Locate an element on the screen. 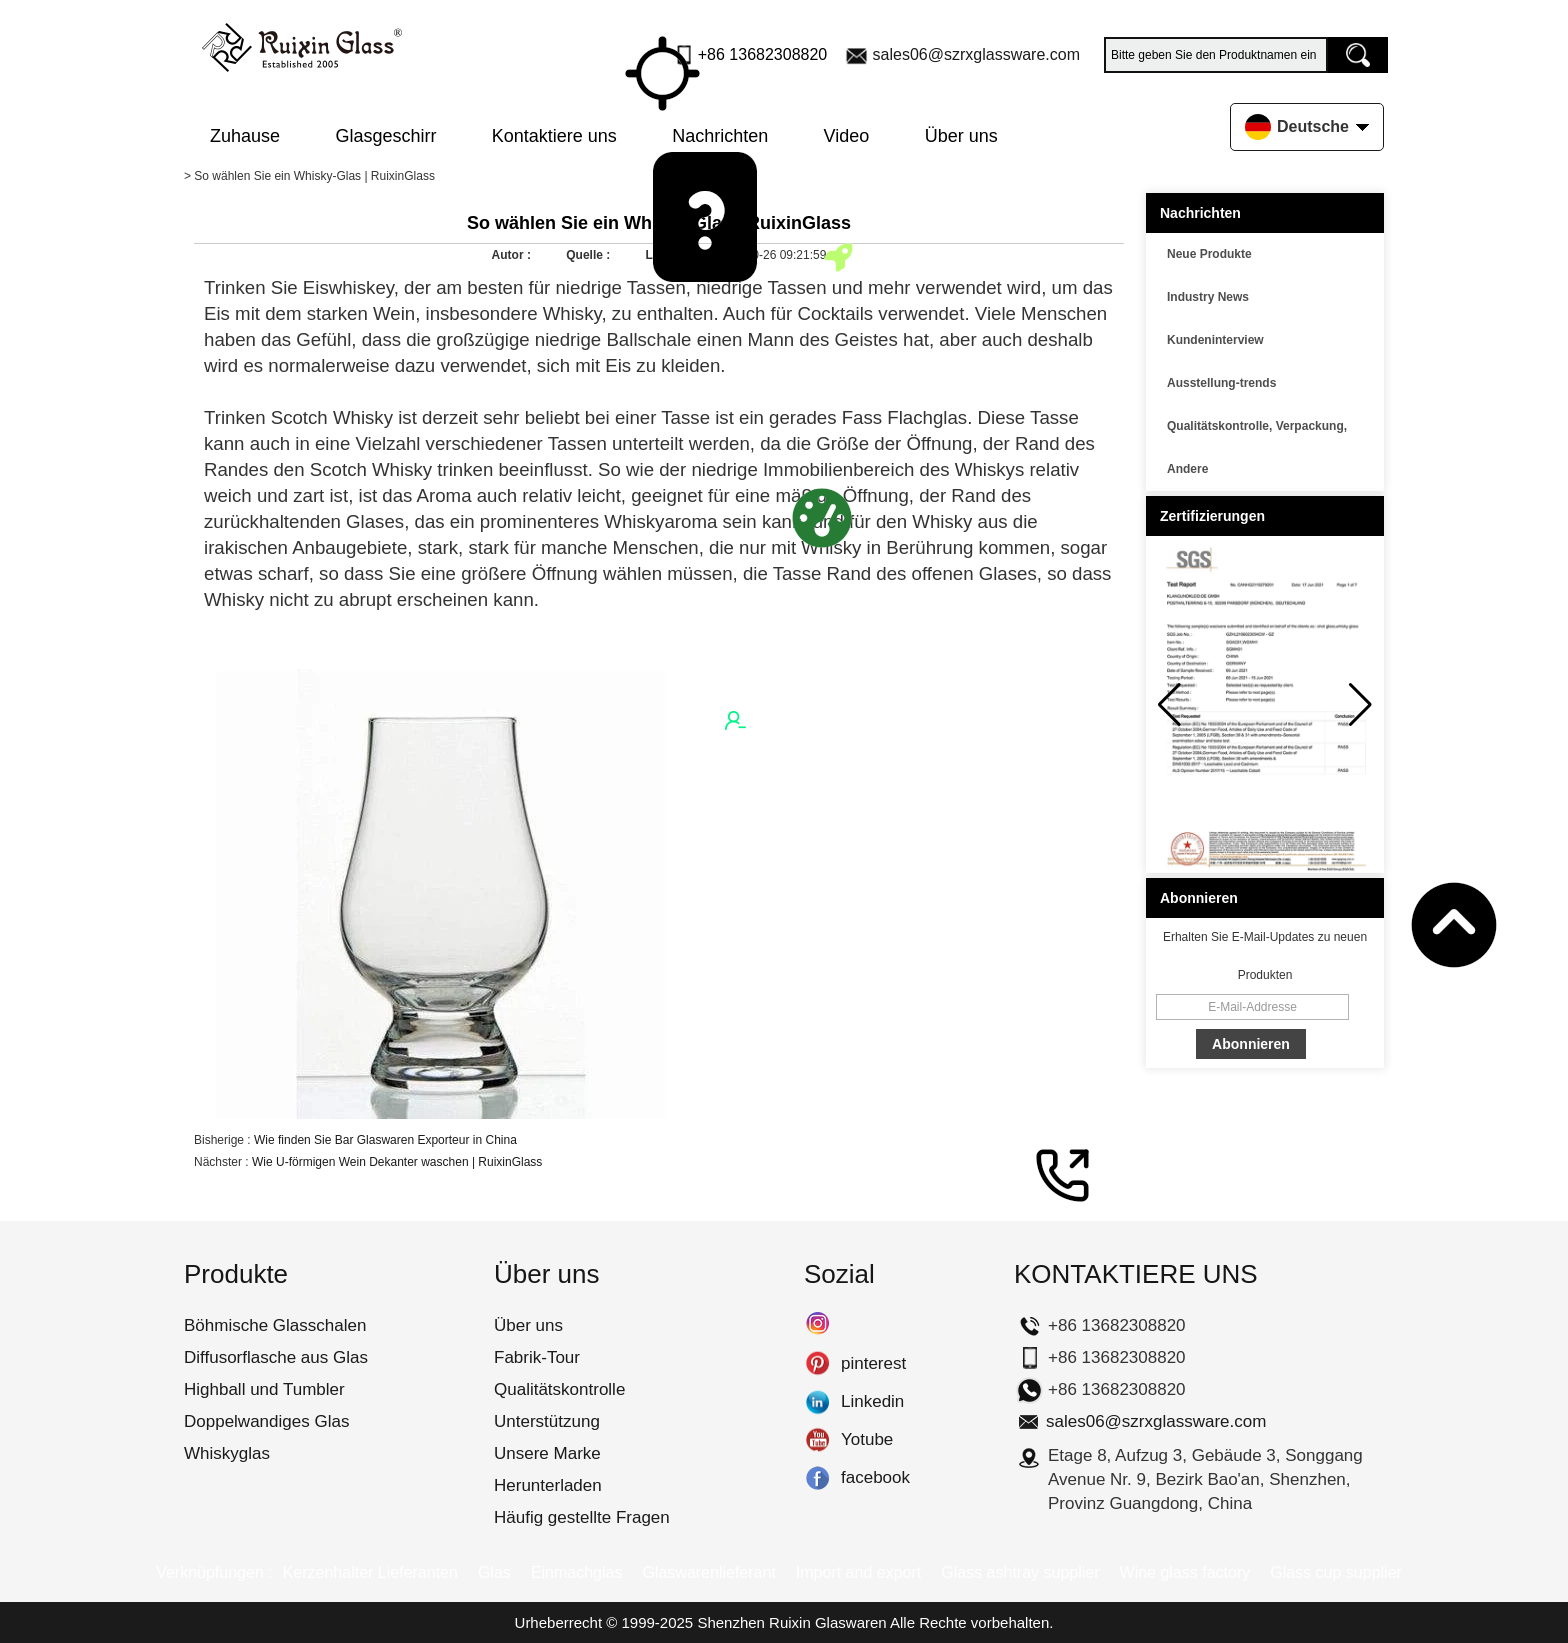 Image resolution: width=1568 pixels, height=1643 pixels. unknown or unrecognized device detected is located at coordinates (705, 217).